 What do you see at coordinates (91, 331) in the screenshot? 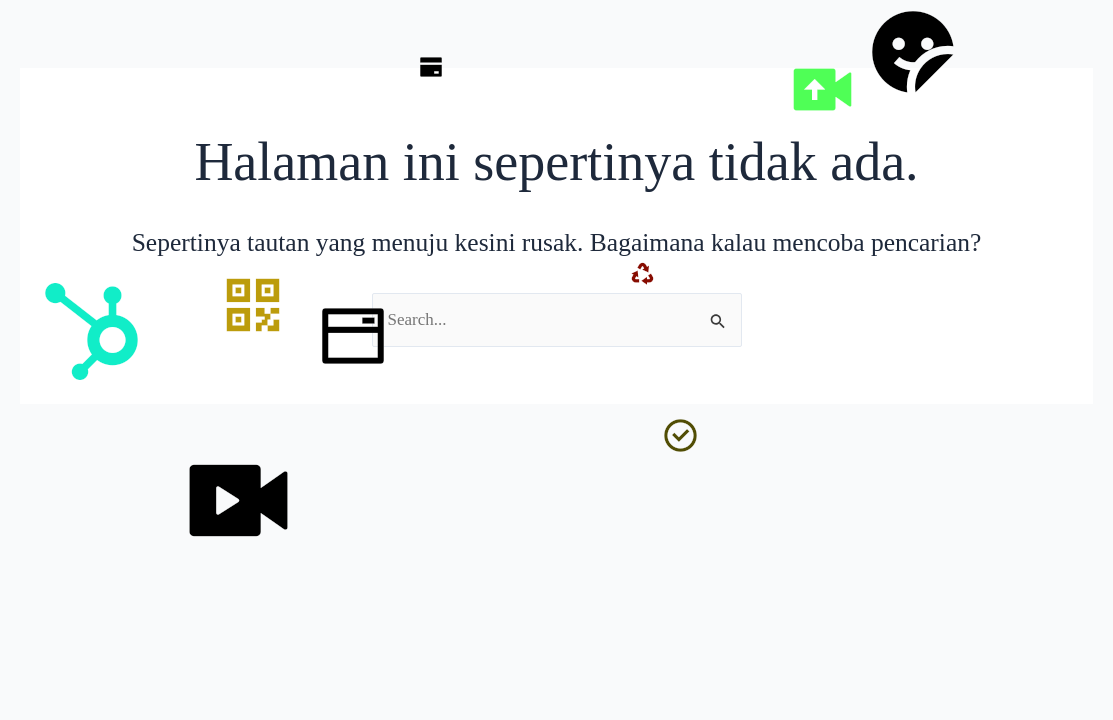
I see `open HubSpot CRM platform` at bounding box center [91, 331].